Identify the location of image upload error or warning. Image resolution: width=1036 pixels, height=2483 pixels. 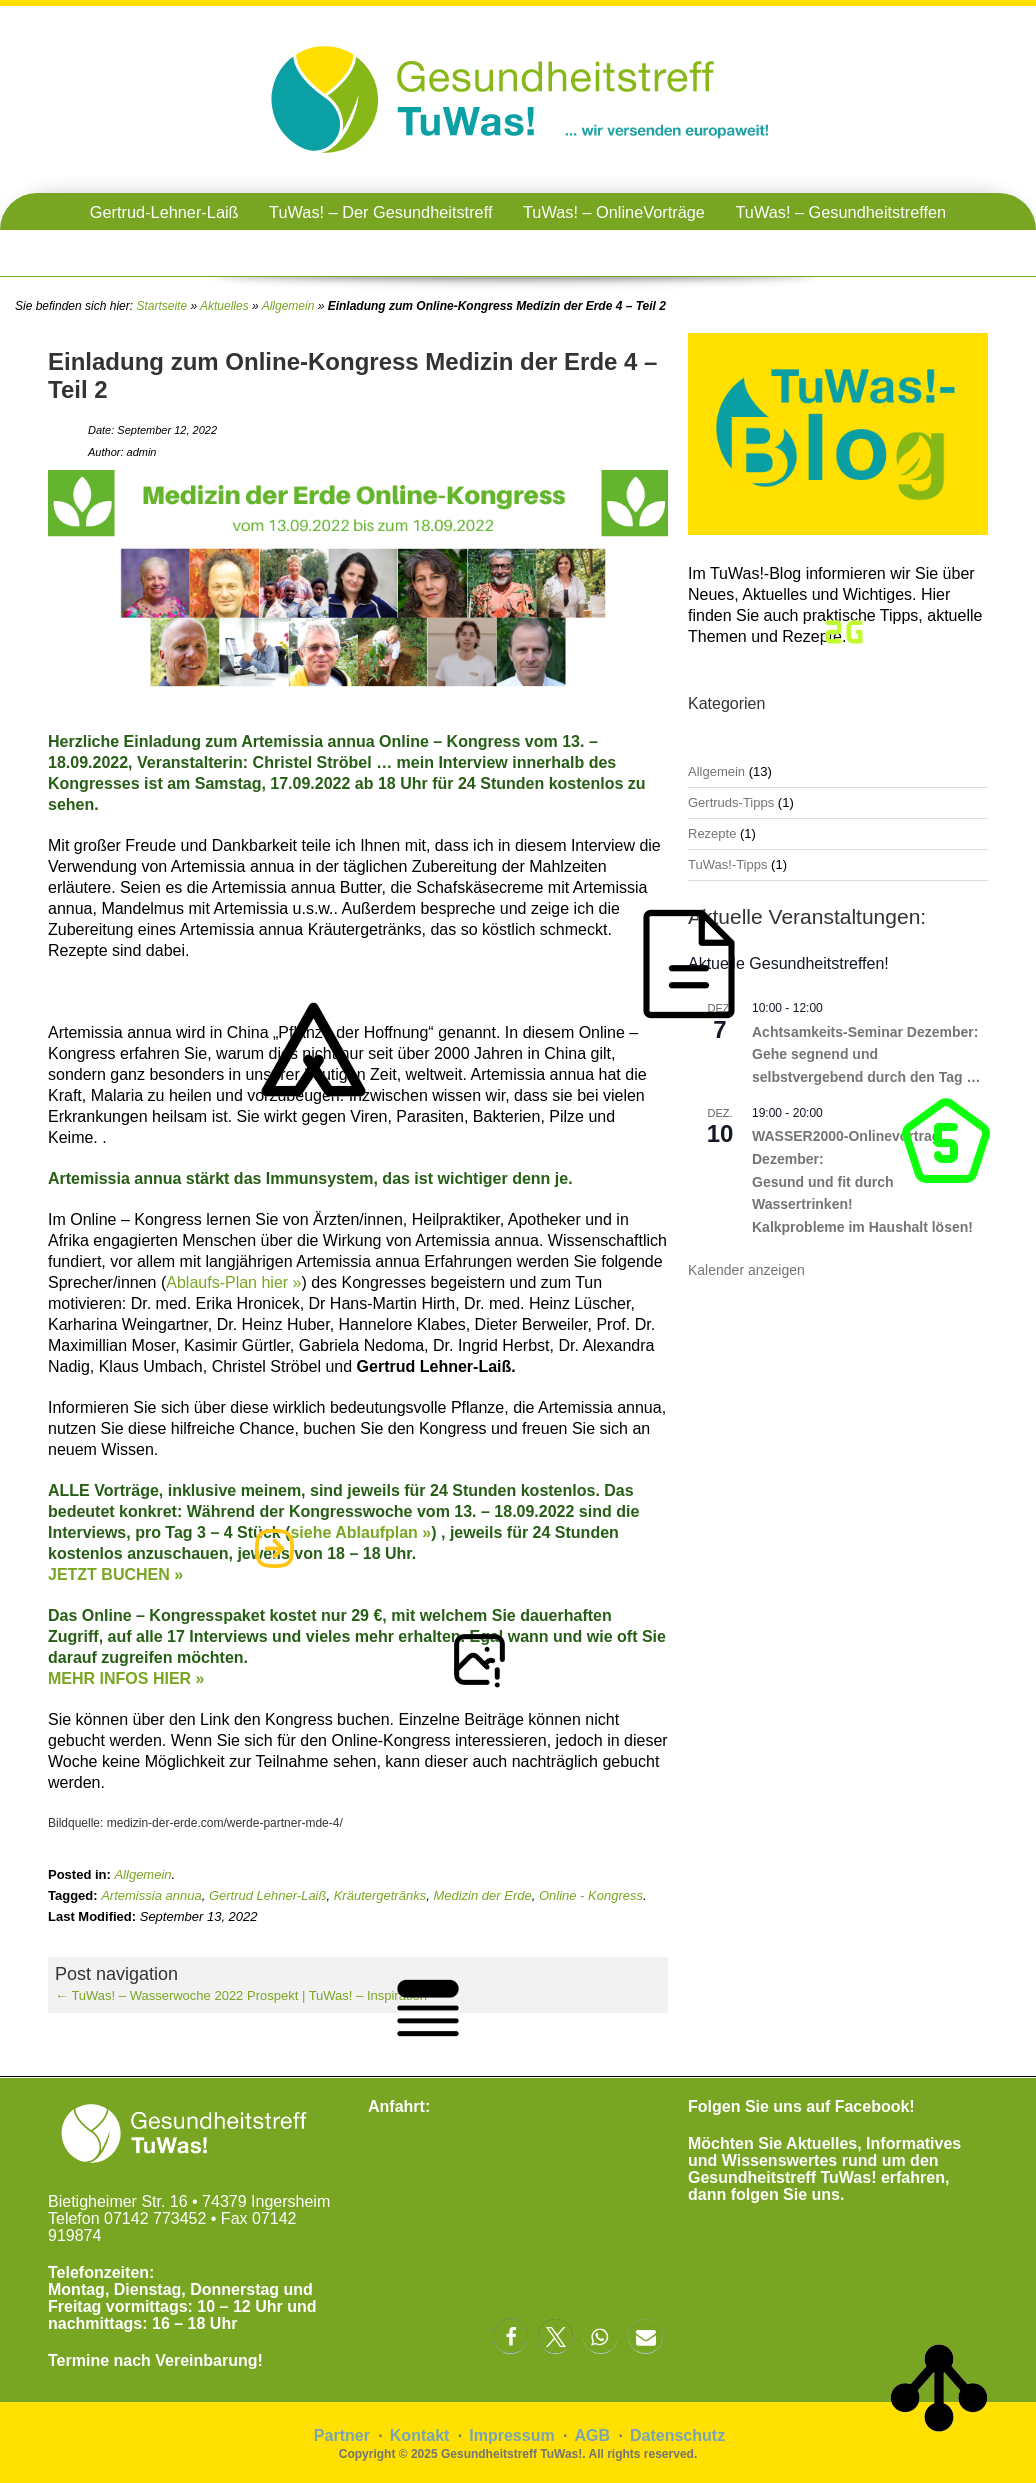
(479, 1659).